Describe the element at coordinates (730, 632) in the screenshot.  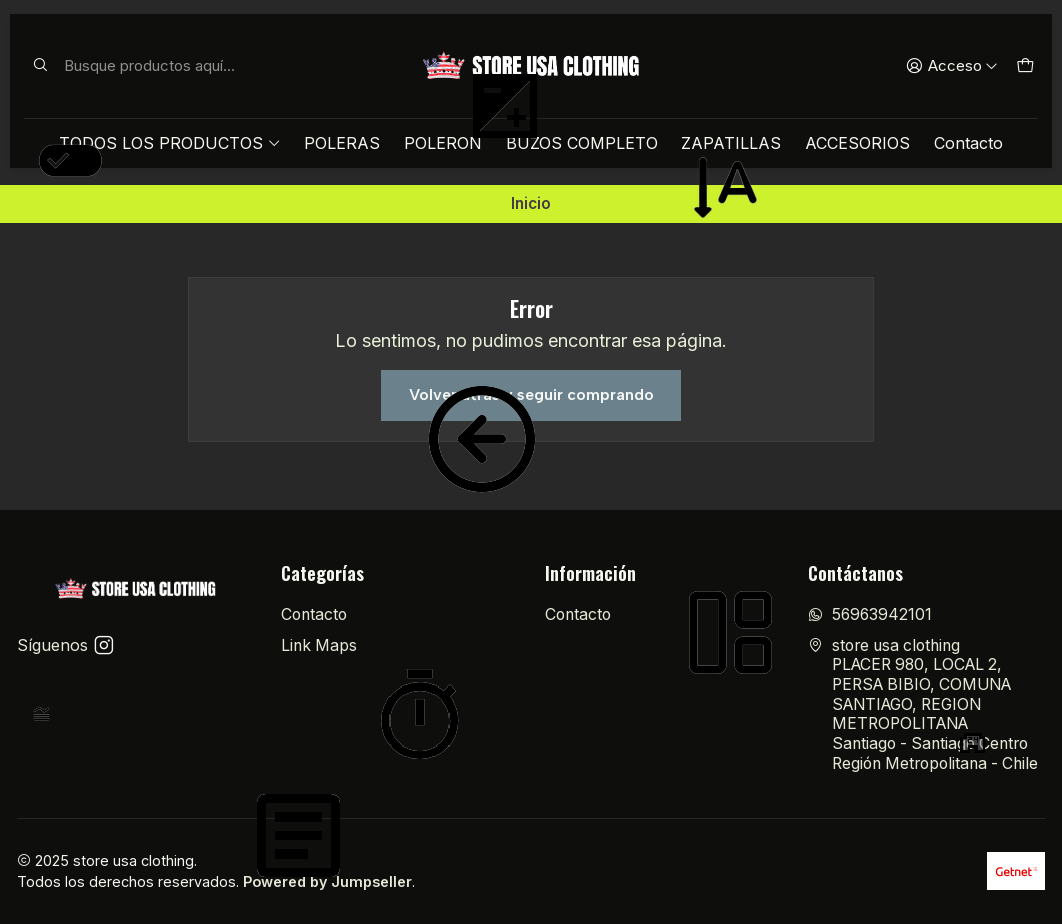
I see `toggle left sidebar panel` at that location.